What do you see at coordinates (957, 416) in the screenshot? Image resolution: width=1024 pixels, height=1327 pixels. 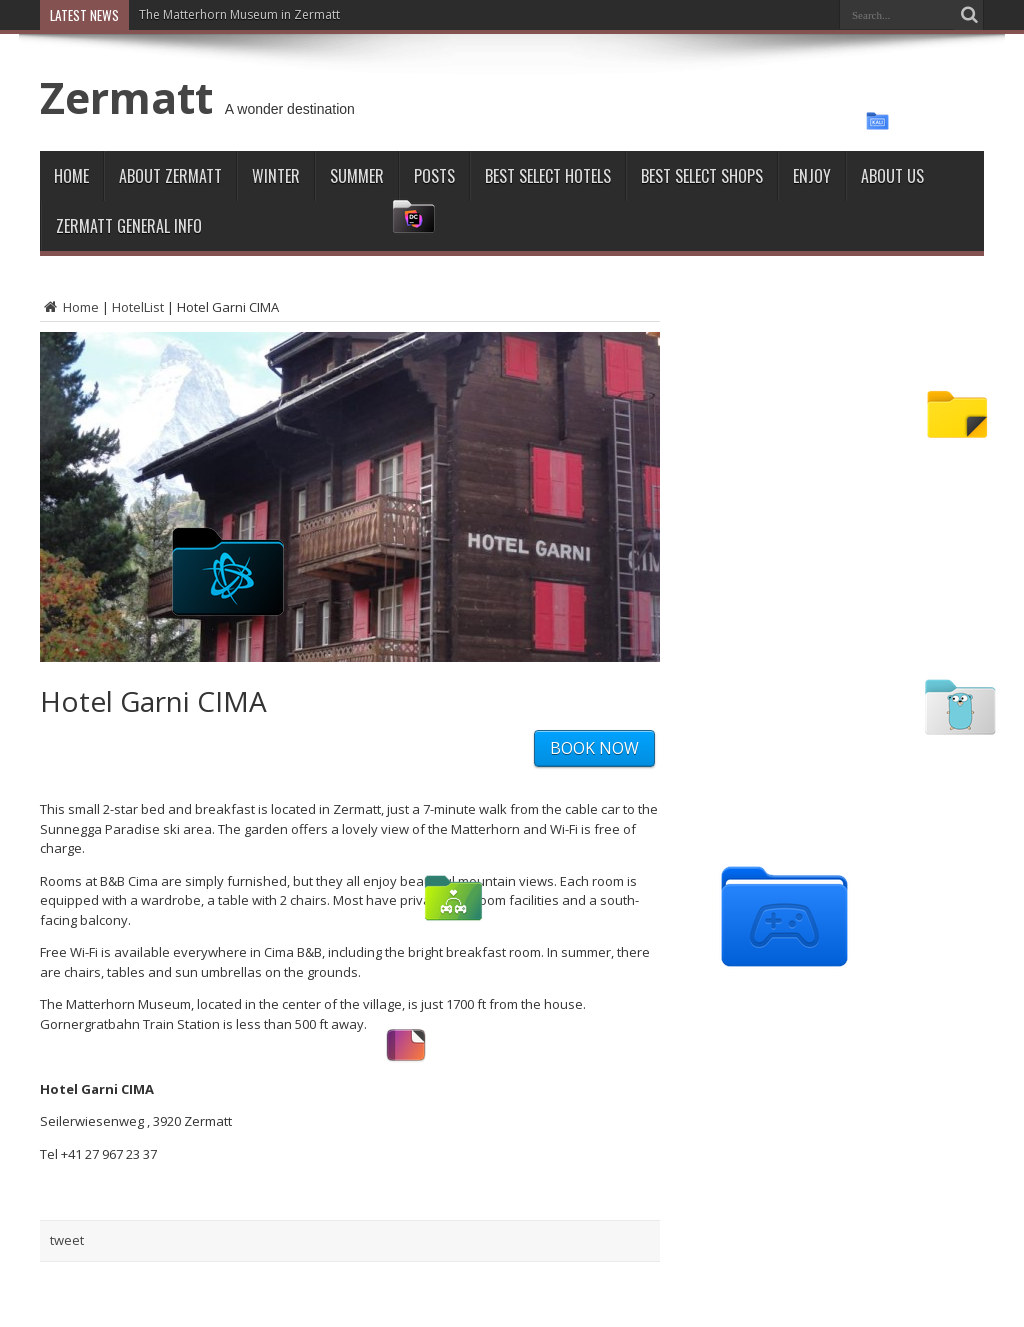 I see `open sticky notes folder` at bounding box center [957, 416].